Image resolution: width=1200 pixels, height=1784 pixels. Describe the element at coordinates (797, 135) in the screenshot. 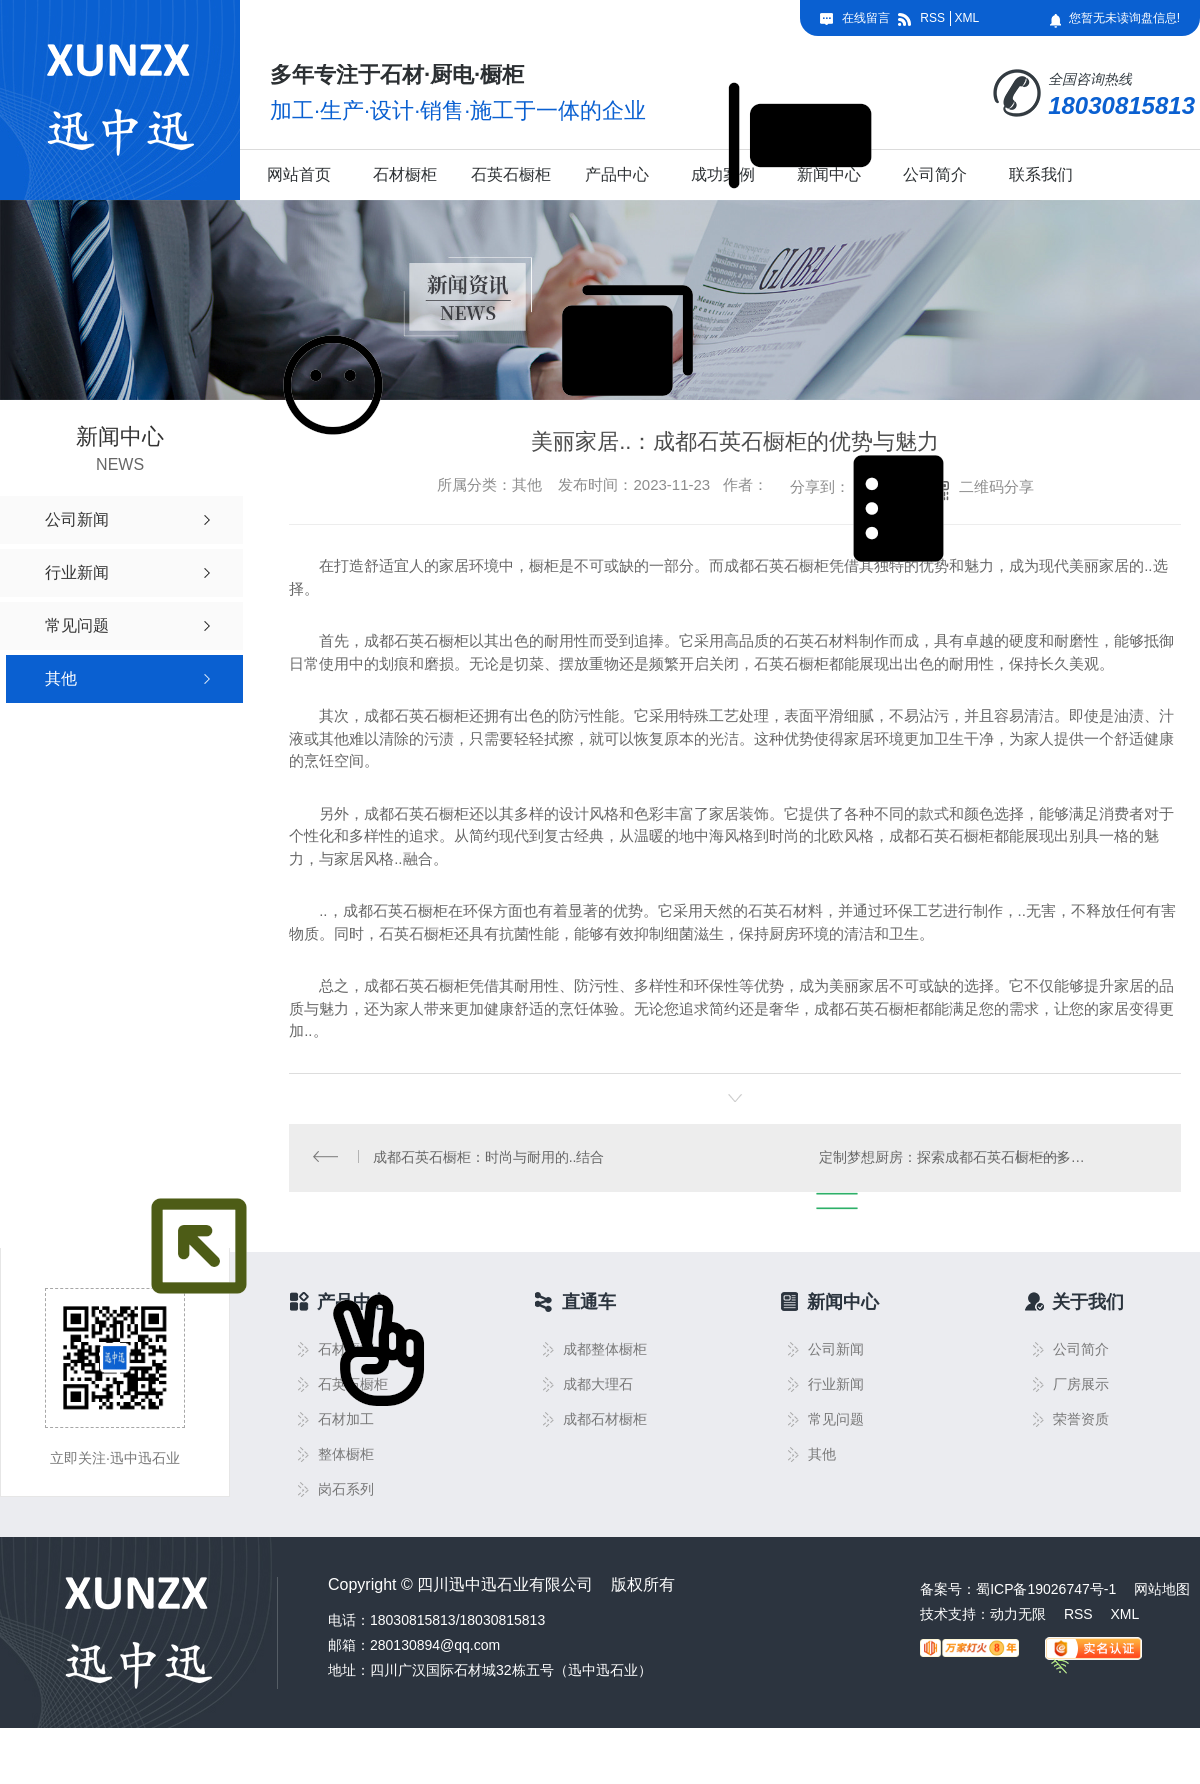

I see `align content to the left edge` at that location.